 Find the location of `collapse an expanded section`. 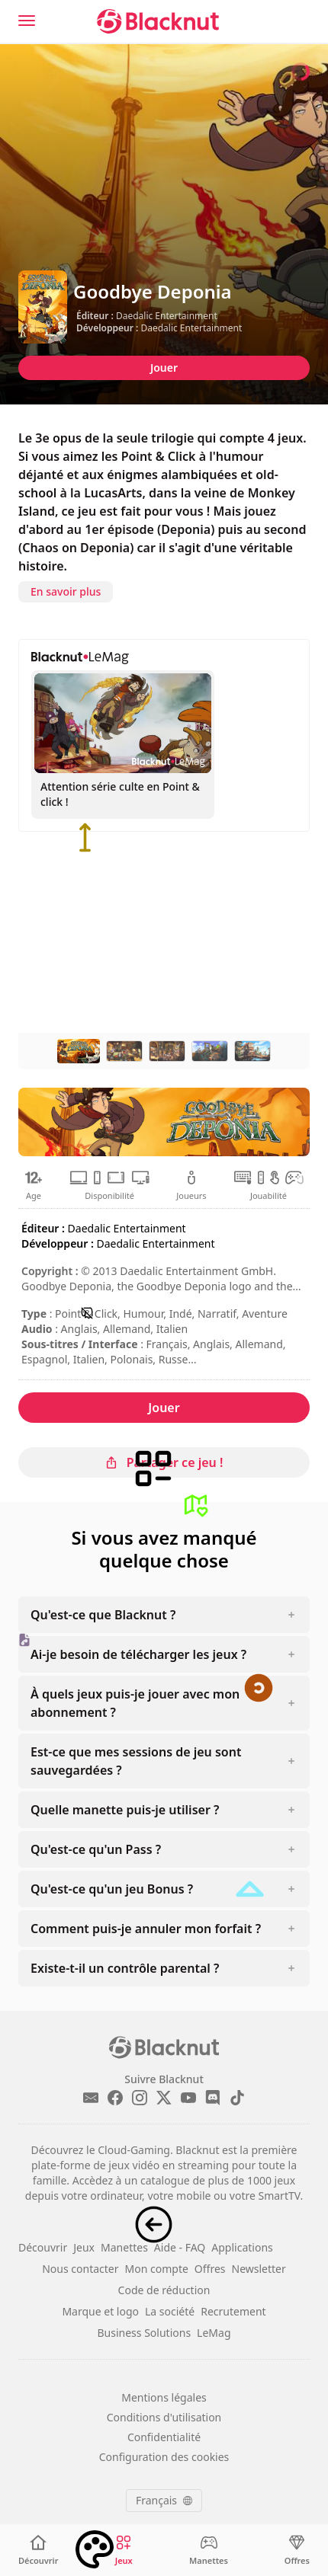

collapse an expanded section is located at coordinates (249, 1890).